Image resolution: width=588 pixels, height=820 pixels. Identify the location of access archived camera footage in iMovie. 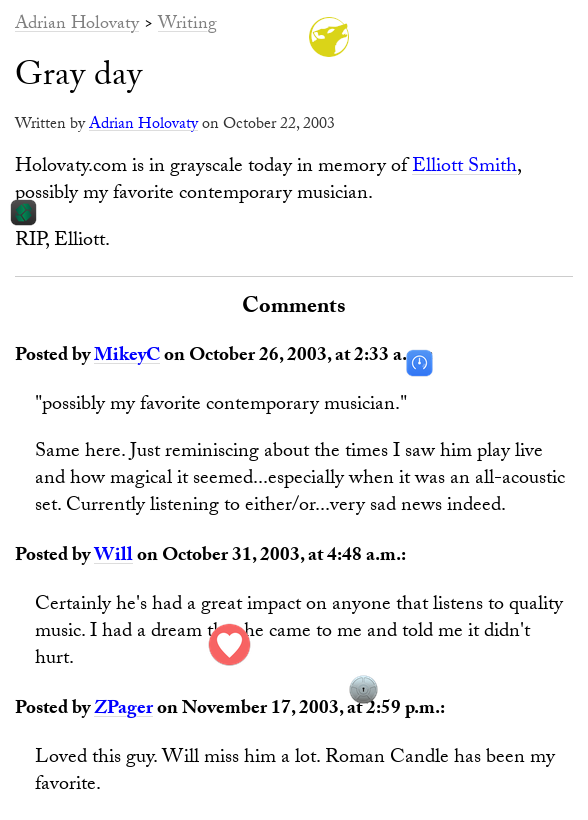
(363, 689).